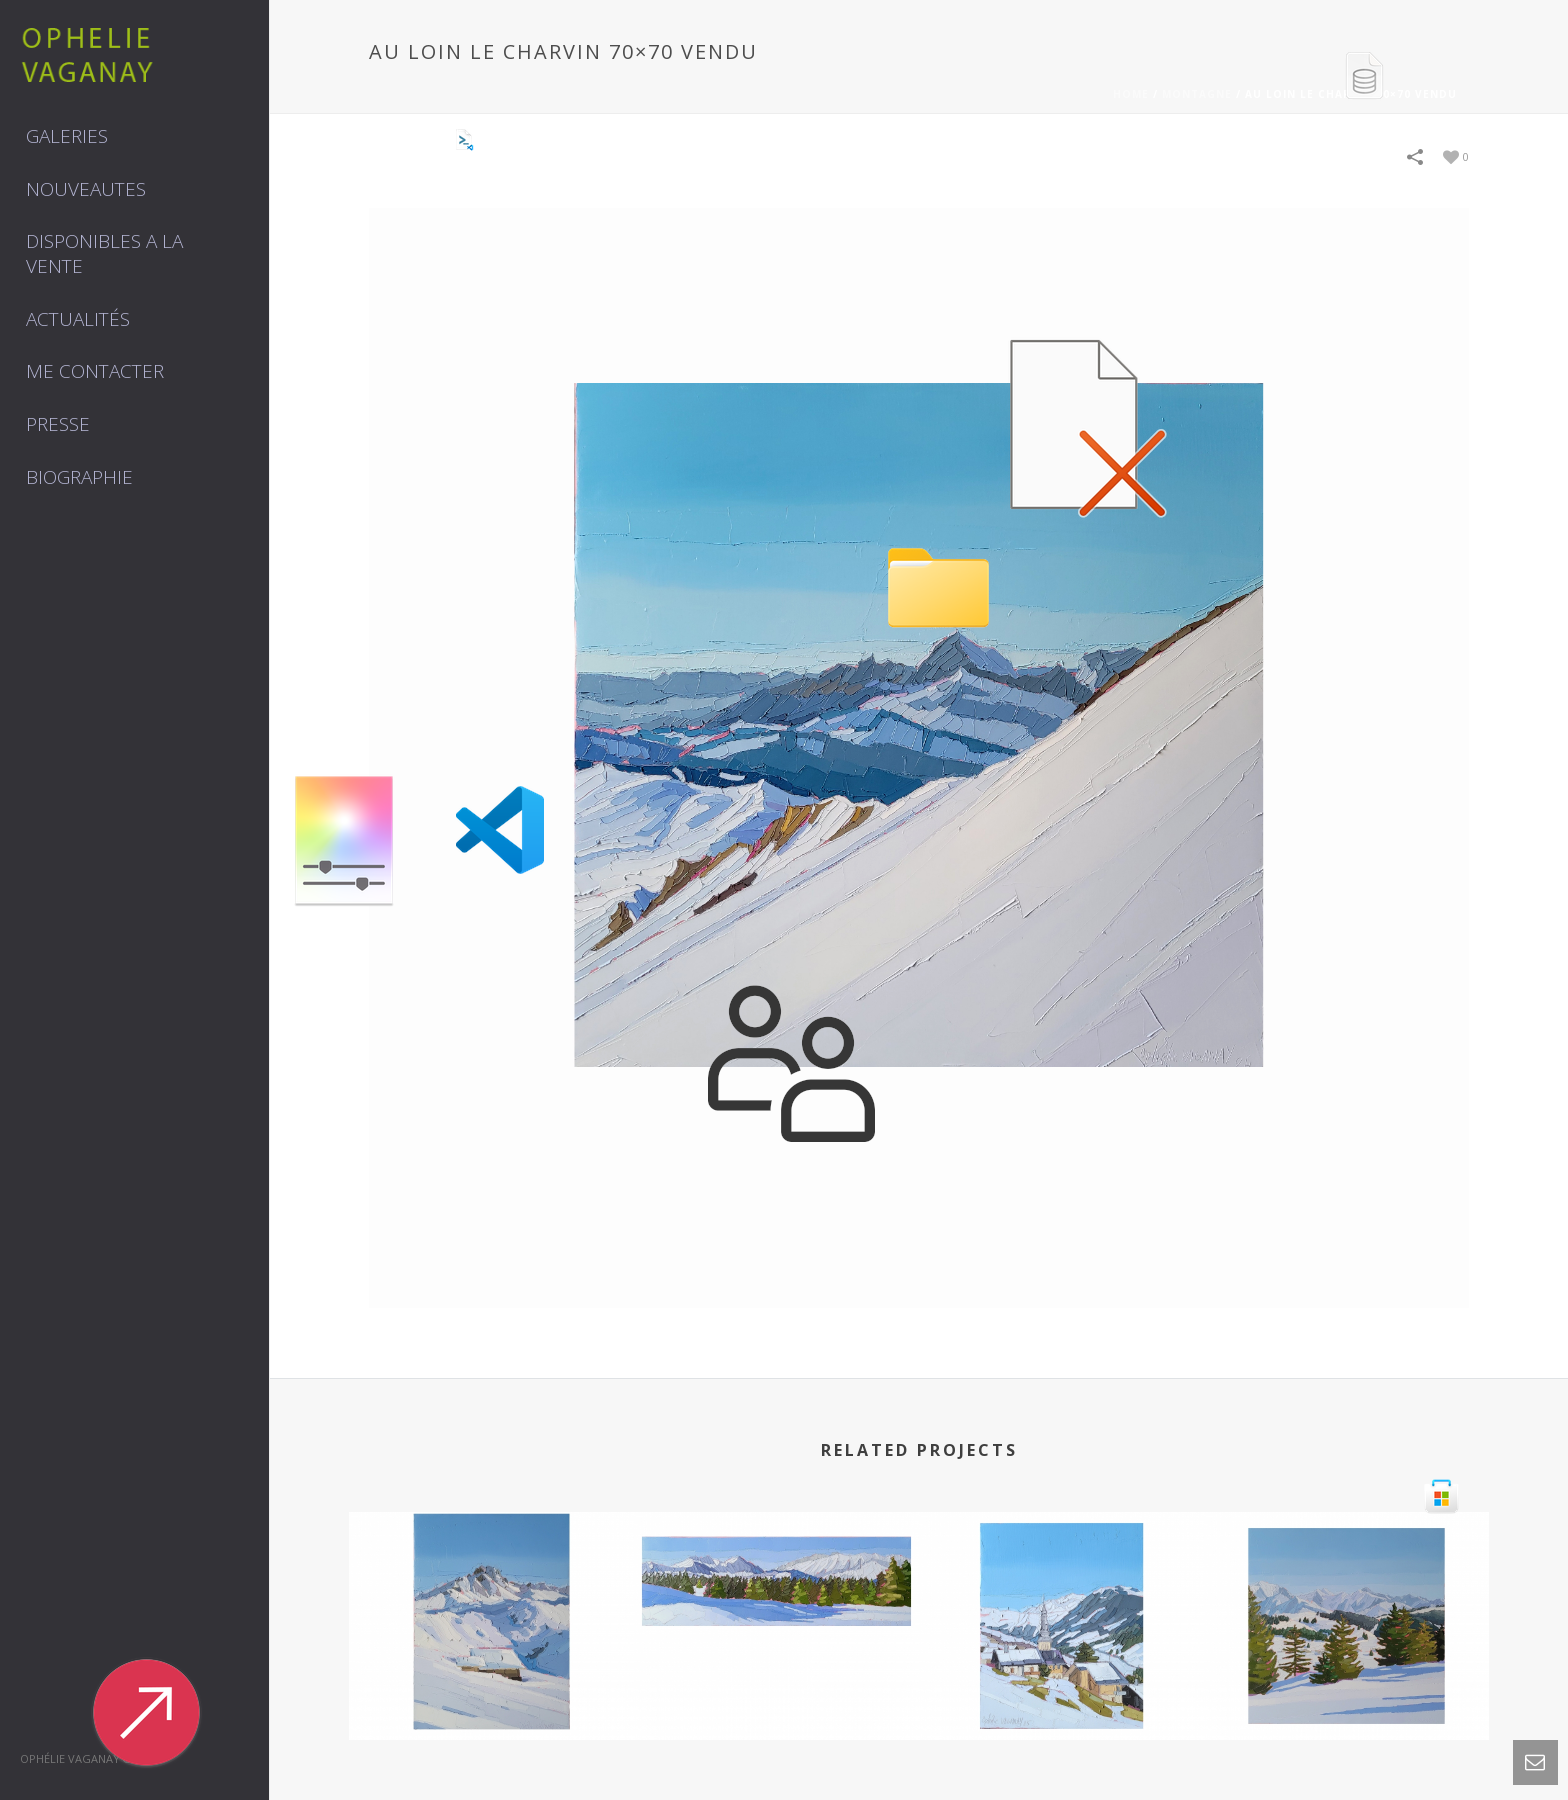 The image size is (1568, 1800). I want to click on open visual studio code application, so click(500, 830).